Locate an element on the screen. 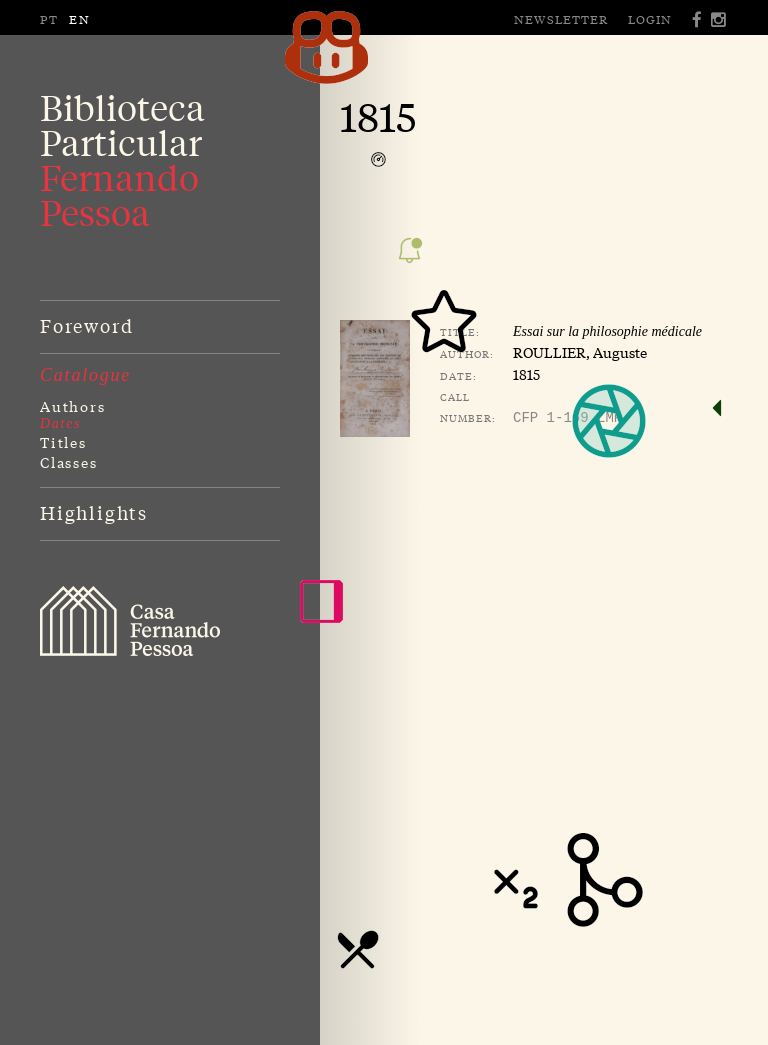 This screenshot has width=768, height=1045. access GitHub Copilot AI assistant is located at coordinates (326, 47).